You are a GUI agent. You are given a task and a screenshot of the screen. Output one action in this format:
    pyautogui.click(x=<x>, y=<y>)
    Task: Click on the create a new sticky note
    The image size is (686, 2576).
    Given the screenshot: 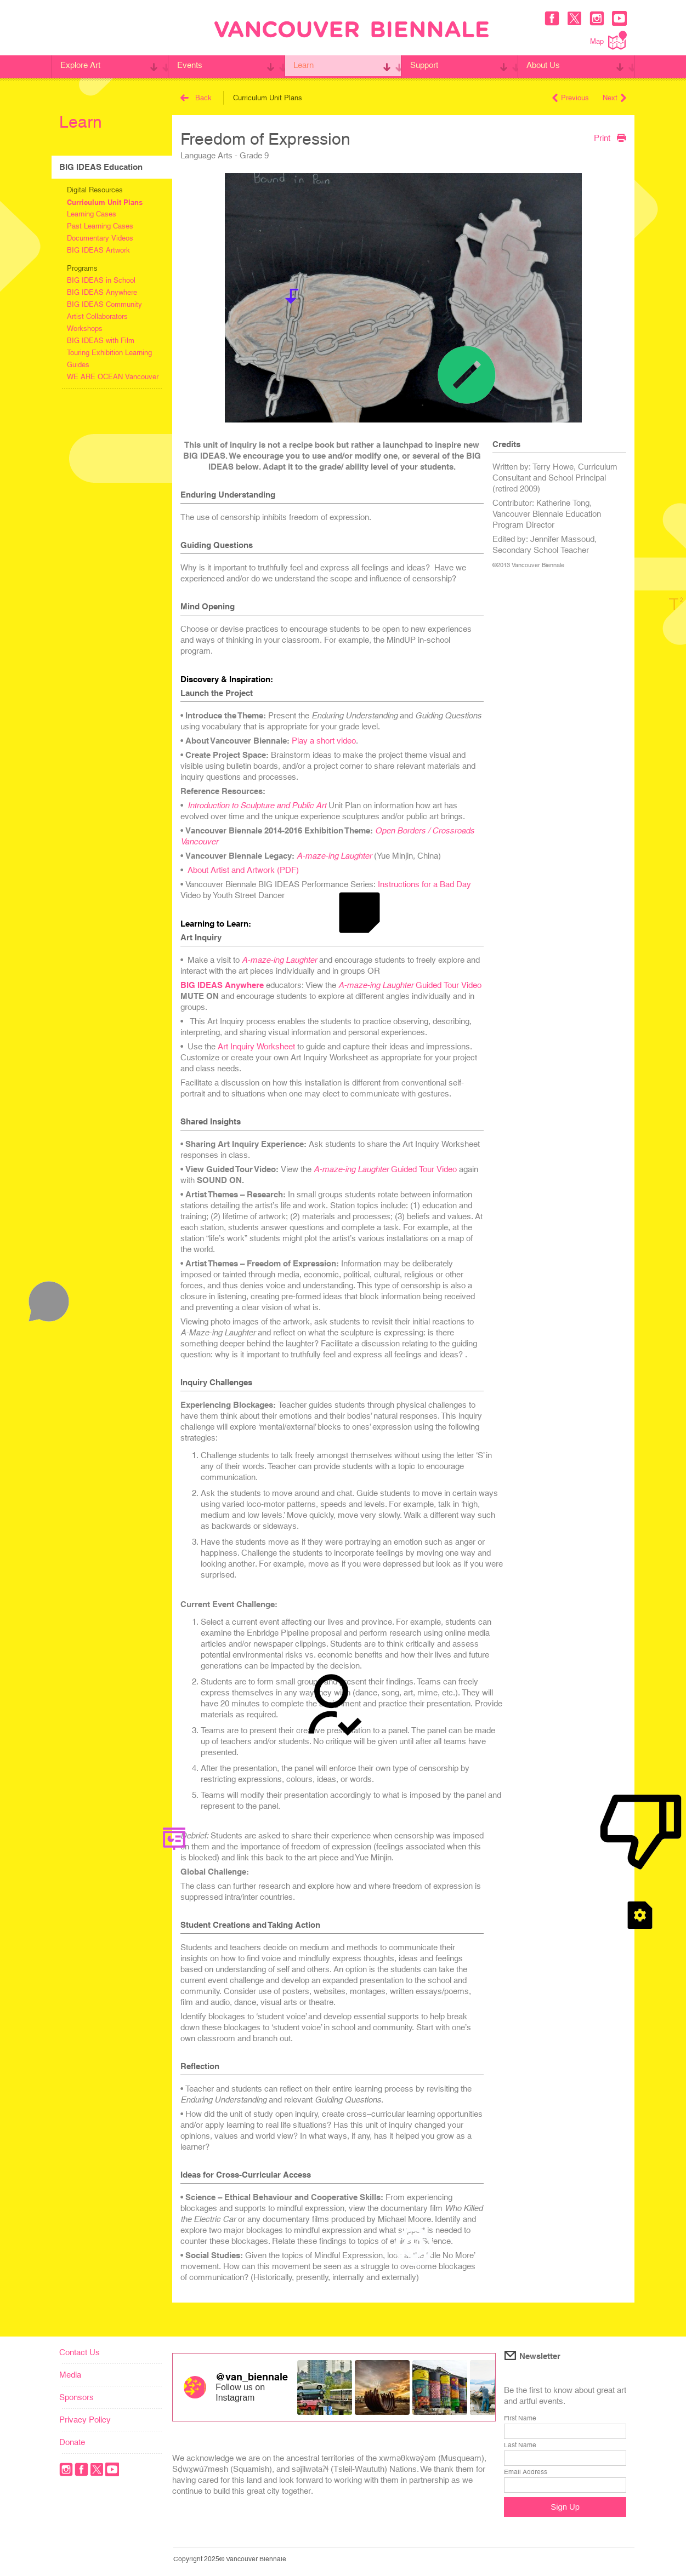 What is the action you would take?
    pyautogui.click(x=359, y=912)
    